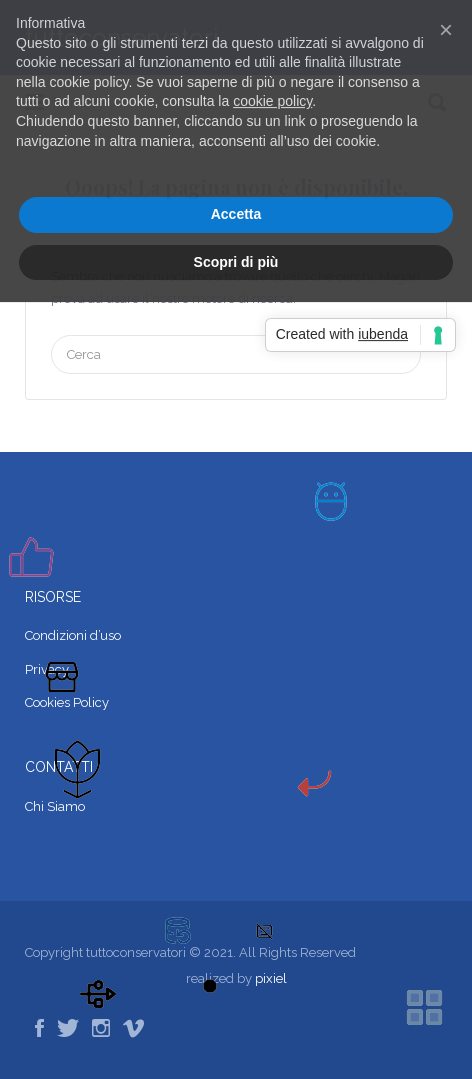 The height and width of the screenshot is (1079, 472). I want to click on view garden or plant-related content, so click(77, 769).